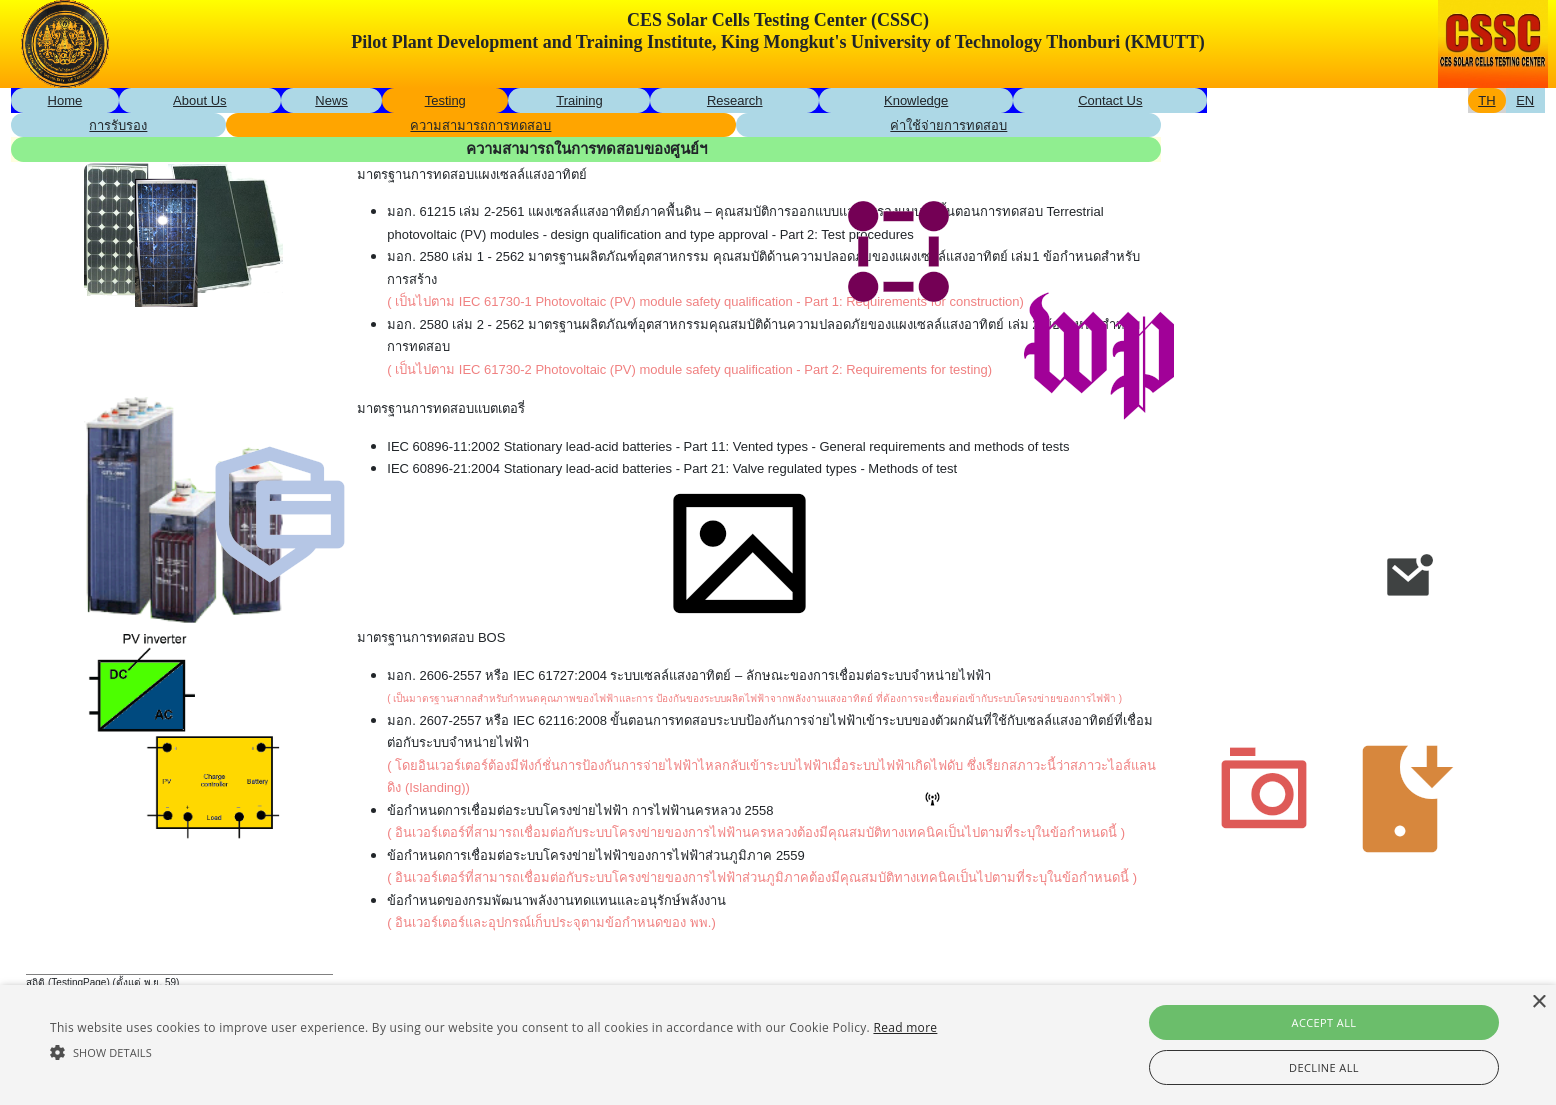  What do you see at coordinates (1408, 577) in the screenshot?
I see `indicates unread mail or messages` at bounding box center [1408, 577].